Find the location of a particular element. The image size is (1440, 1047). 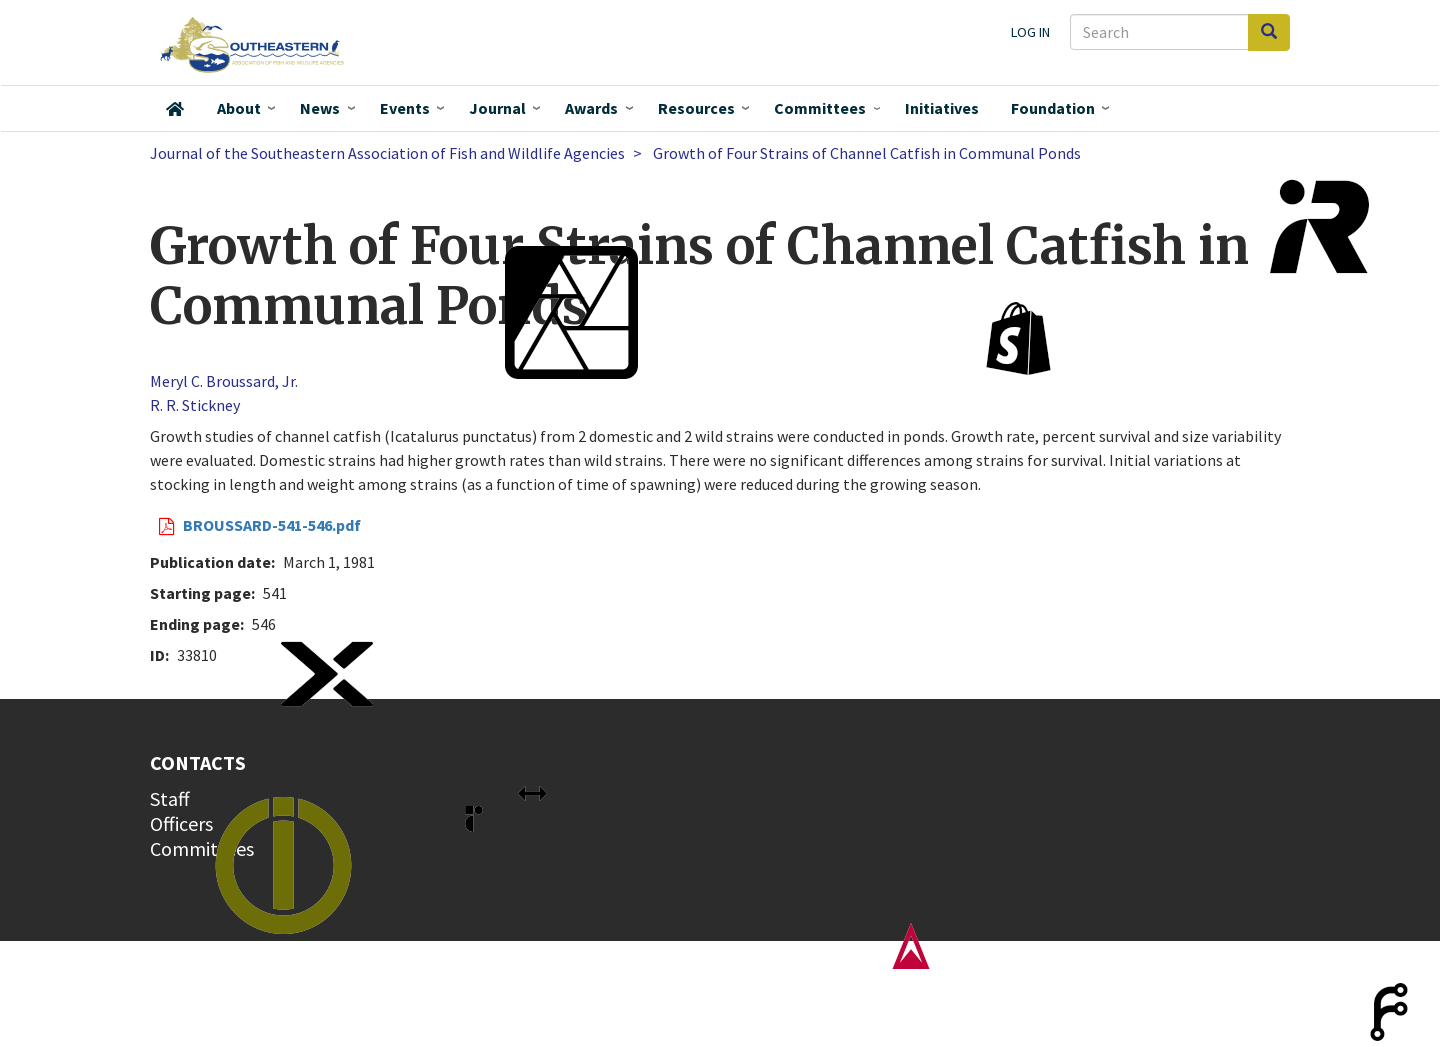

expand content horizontally is located at coordinates (532, 793).